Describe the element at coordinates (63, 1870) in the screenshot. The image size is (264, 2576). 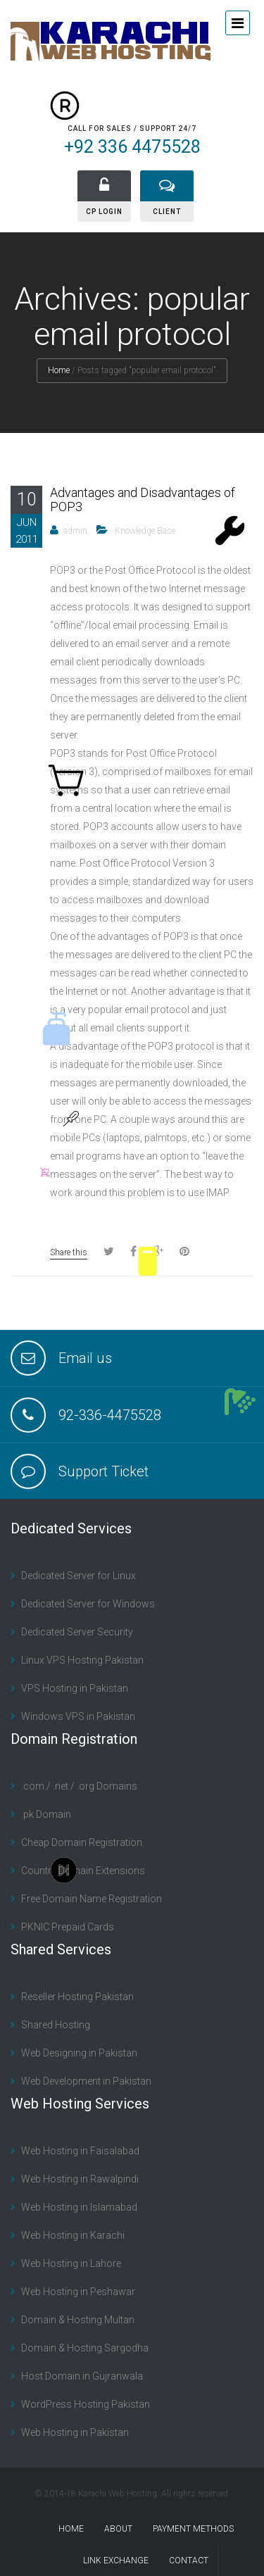
I see `skip to the next track` at that location.